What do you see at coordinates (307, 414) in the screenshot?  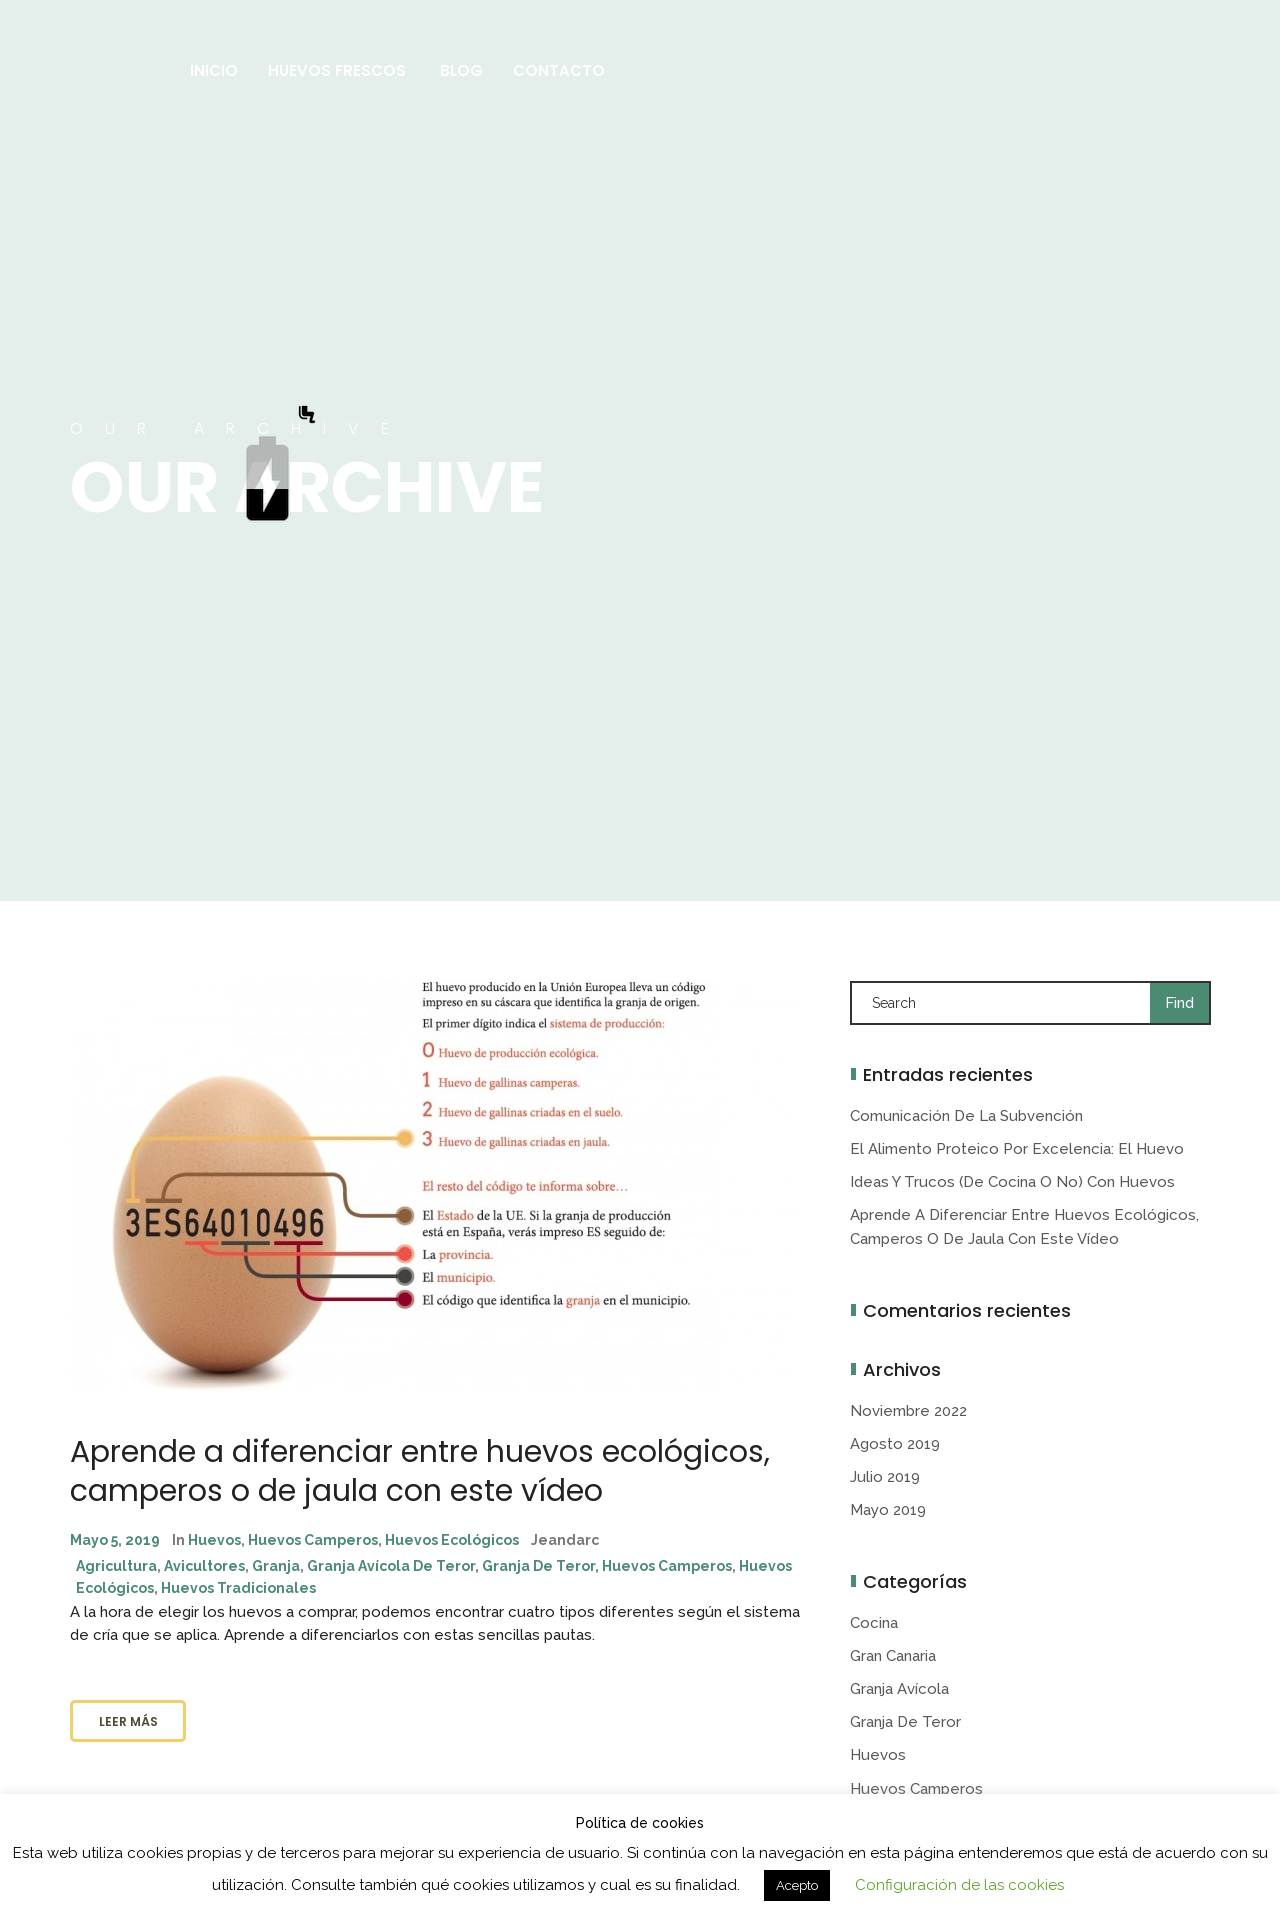 I see `indicates reduced legroom seating option` at bounding box center [307, 414].